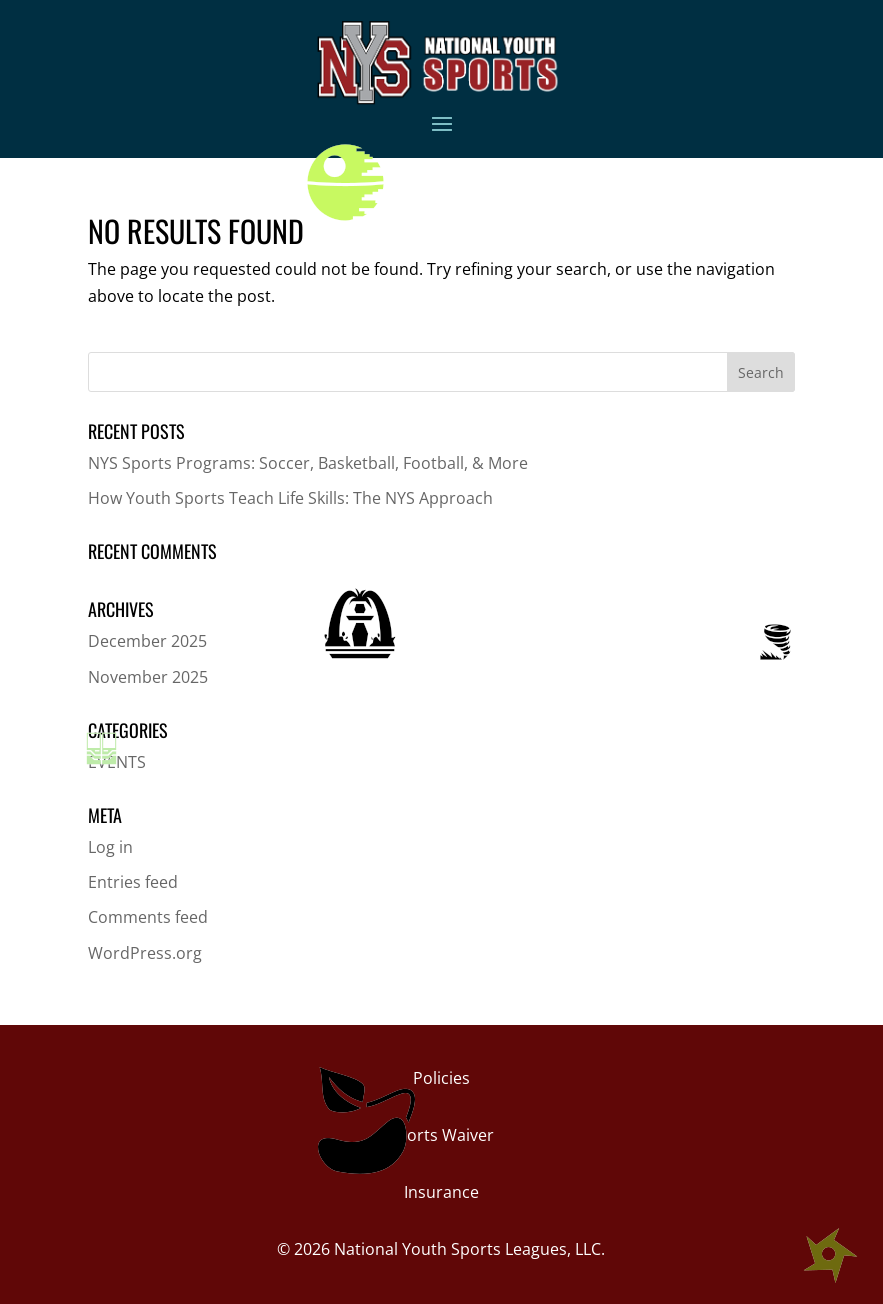 The image size is (883, 1304). What do you see at coordinates (366, 1120) in the screenshot?
I see `plant a seed in your garden` at bounding box center [366, 1120].